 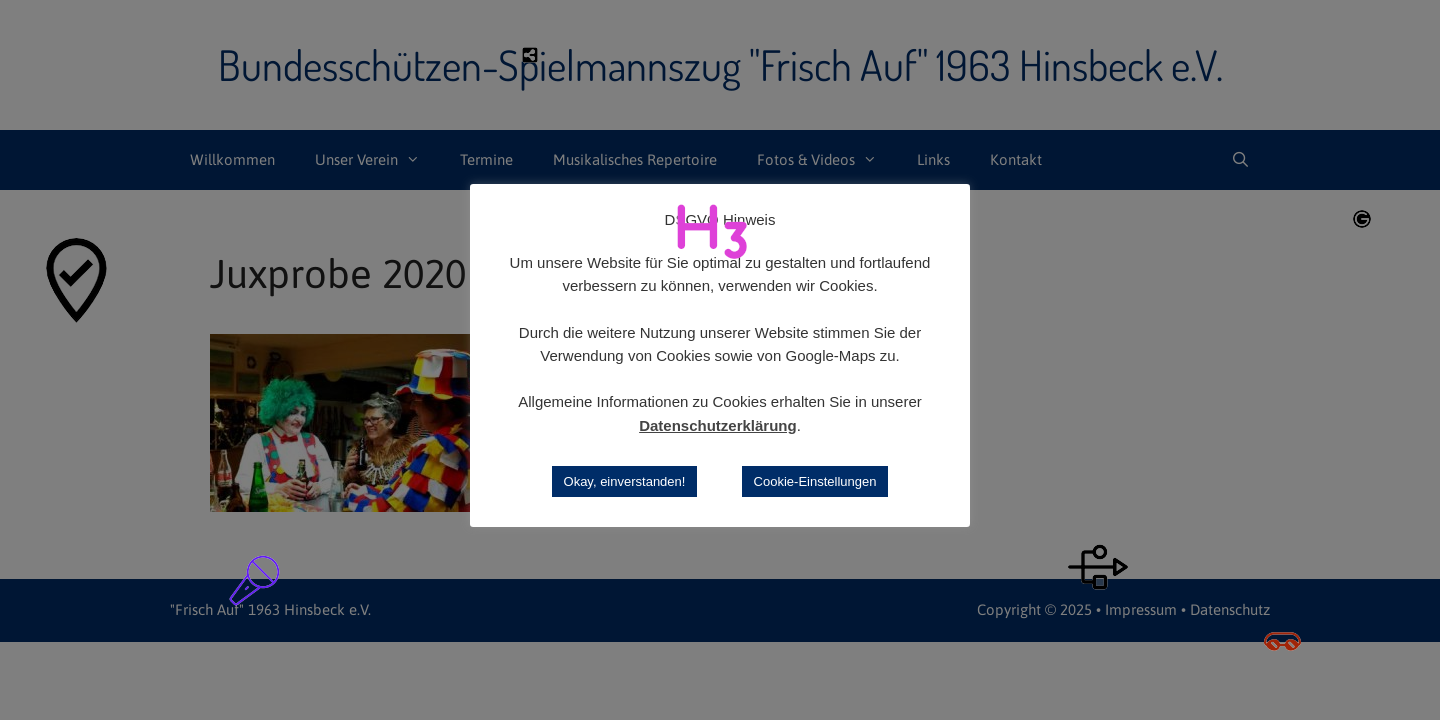 I want to click on format text as heading level 3, so click(x=708, y=230).